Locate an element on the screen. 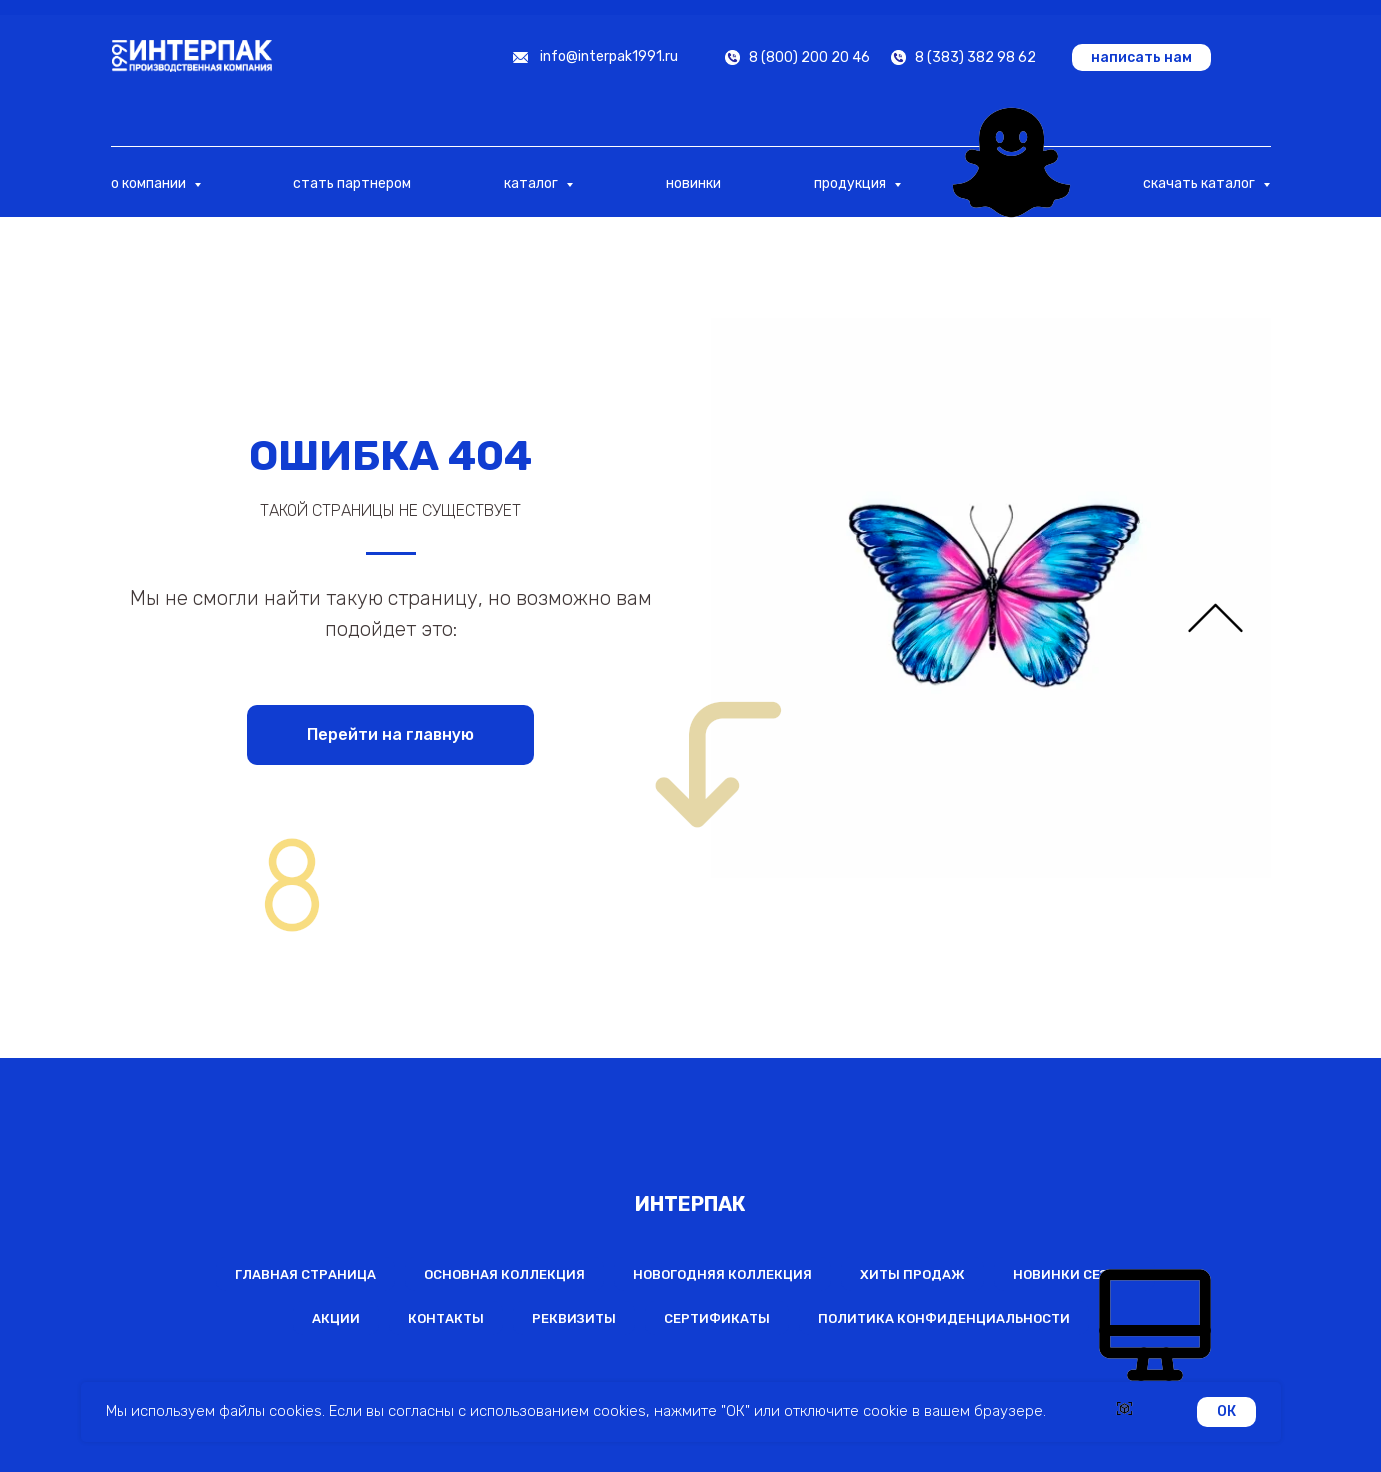  collapse an expanded section is located at coordinates (1215, 620).